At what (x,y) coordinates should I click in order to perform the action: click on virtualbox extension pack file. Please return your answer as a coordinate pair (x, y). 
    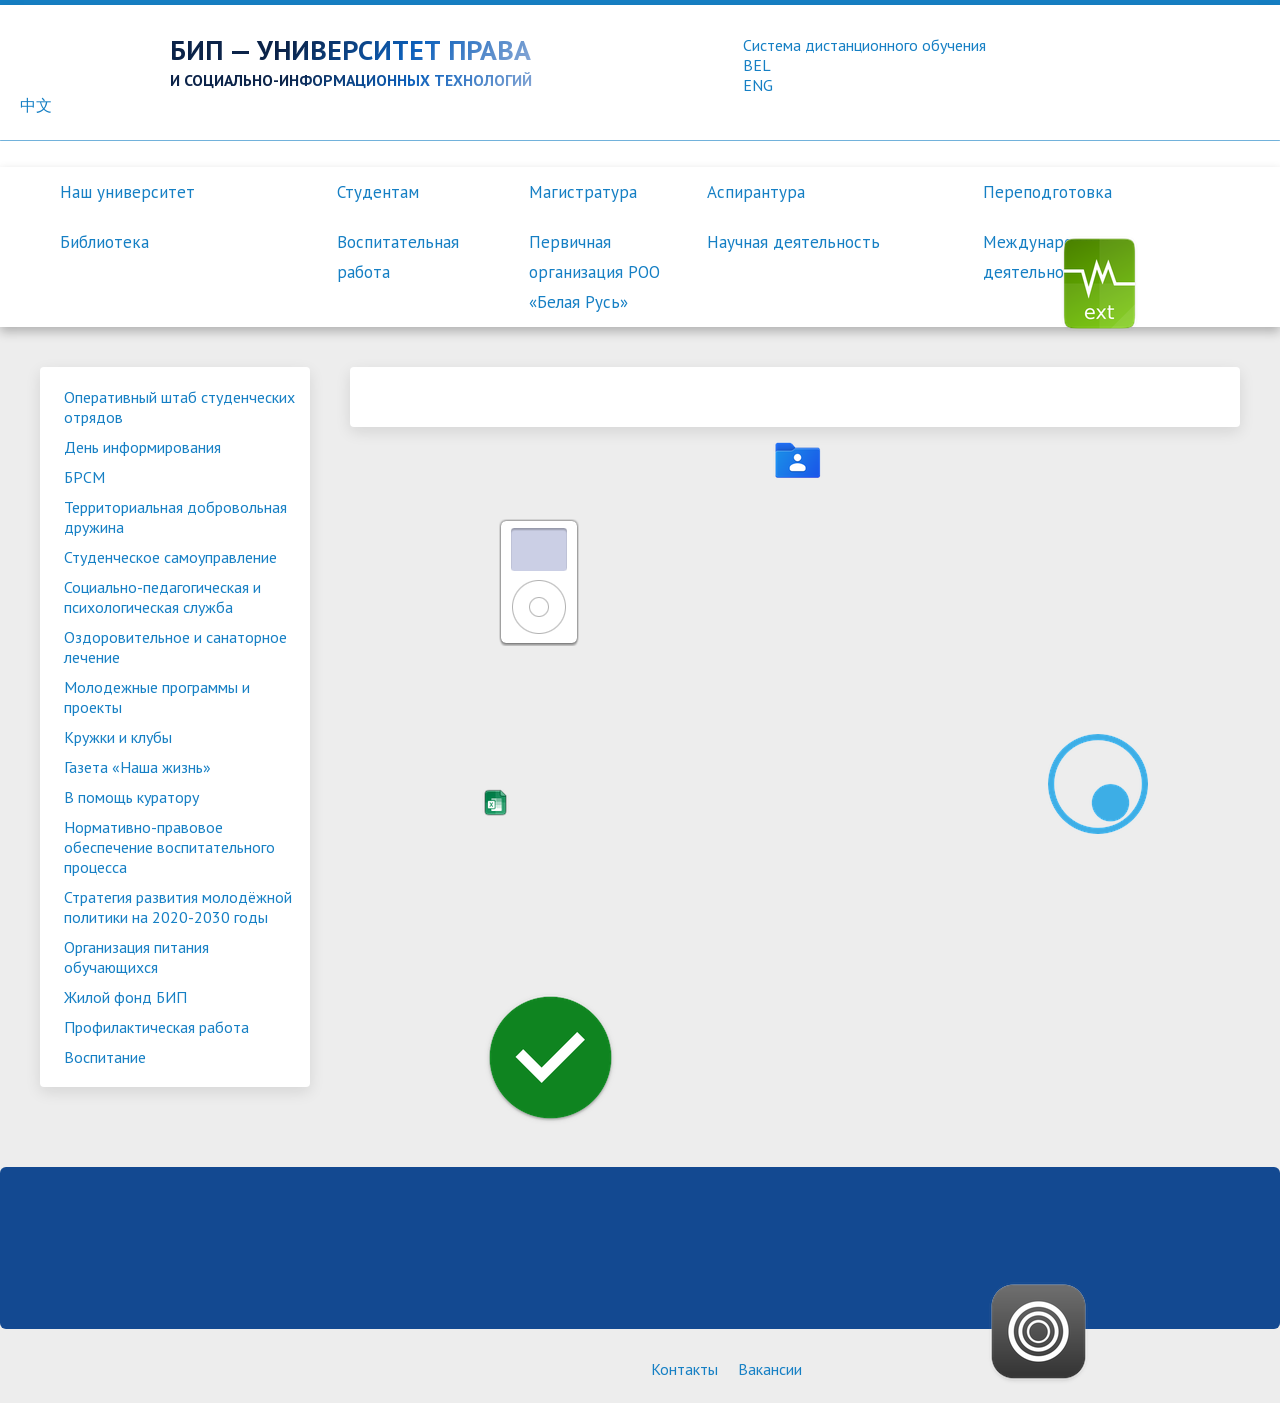
    Looking at the image, I should click on (1099, 283).